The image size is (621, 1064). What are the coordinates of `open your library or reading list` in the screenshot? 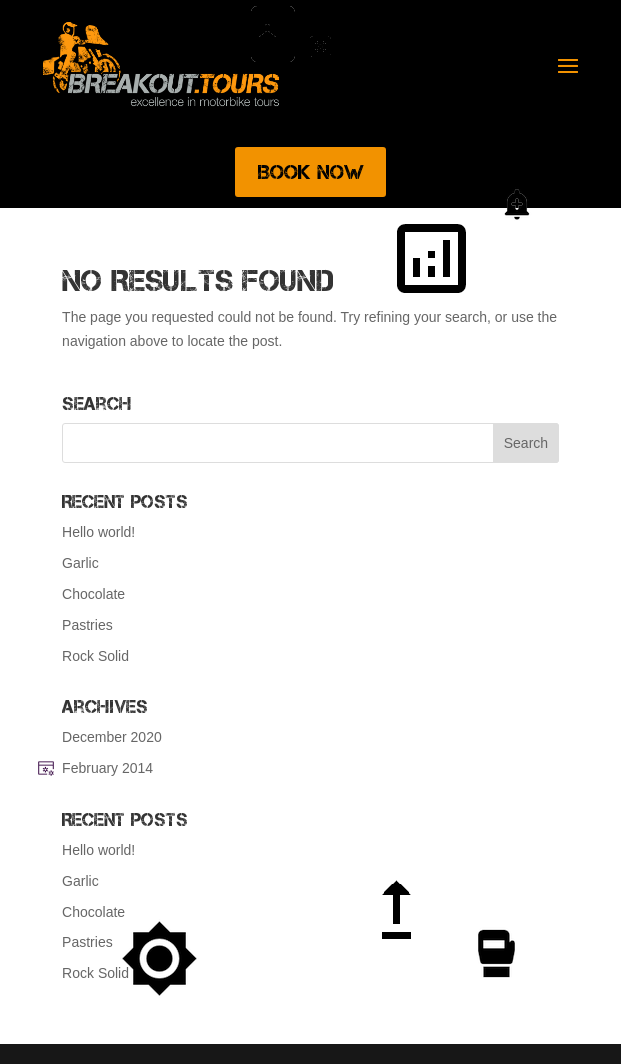 It's located at (273, 34).